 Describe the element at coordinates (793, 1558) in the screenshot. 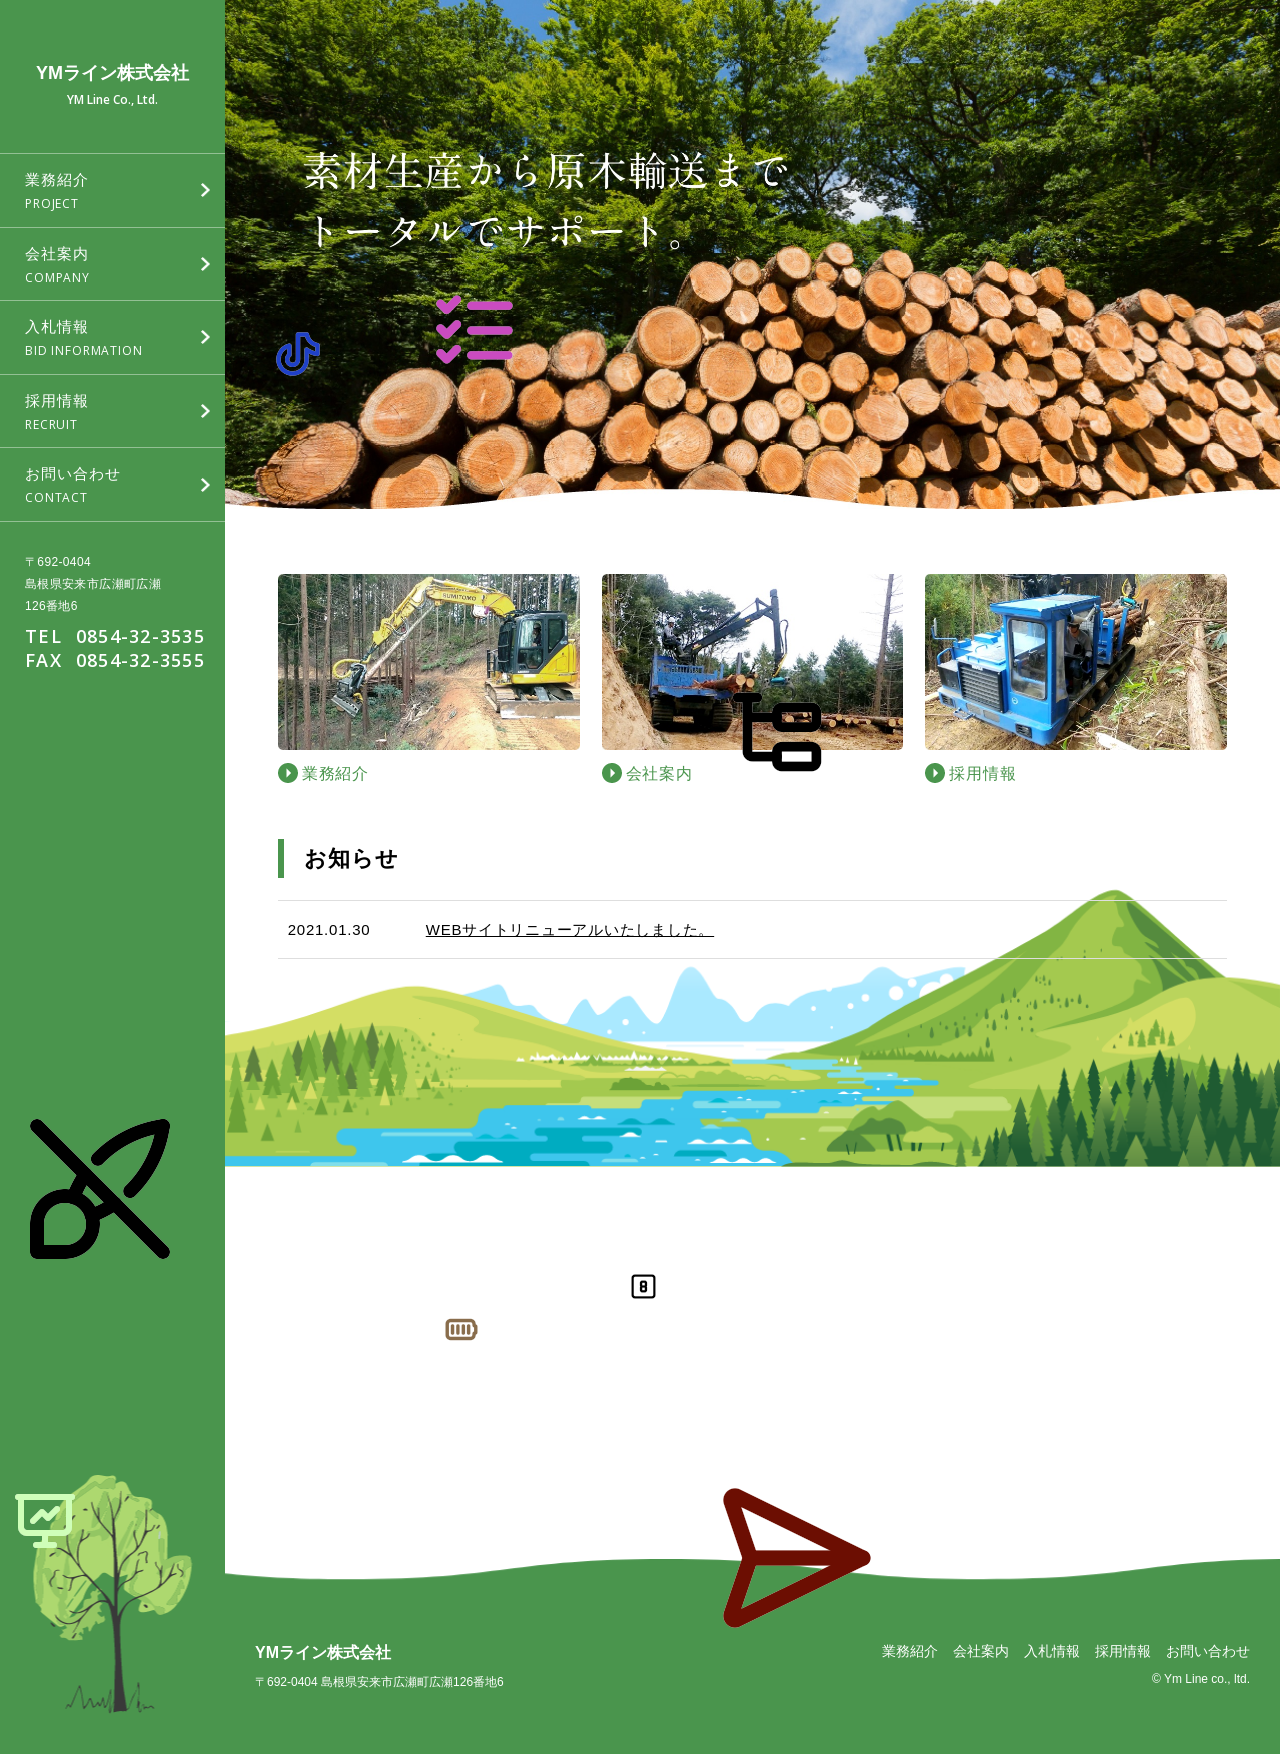

I see `send a message` at that location.